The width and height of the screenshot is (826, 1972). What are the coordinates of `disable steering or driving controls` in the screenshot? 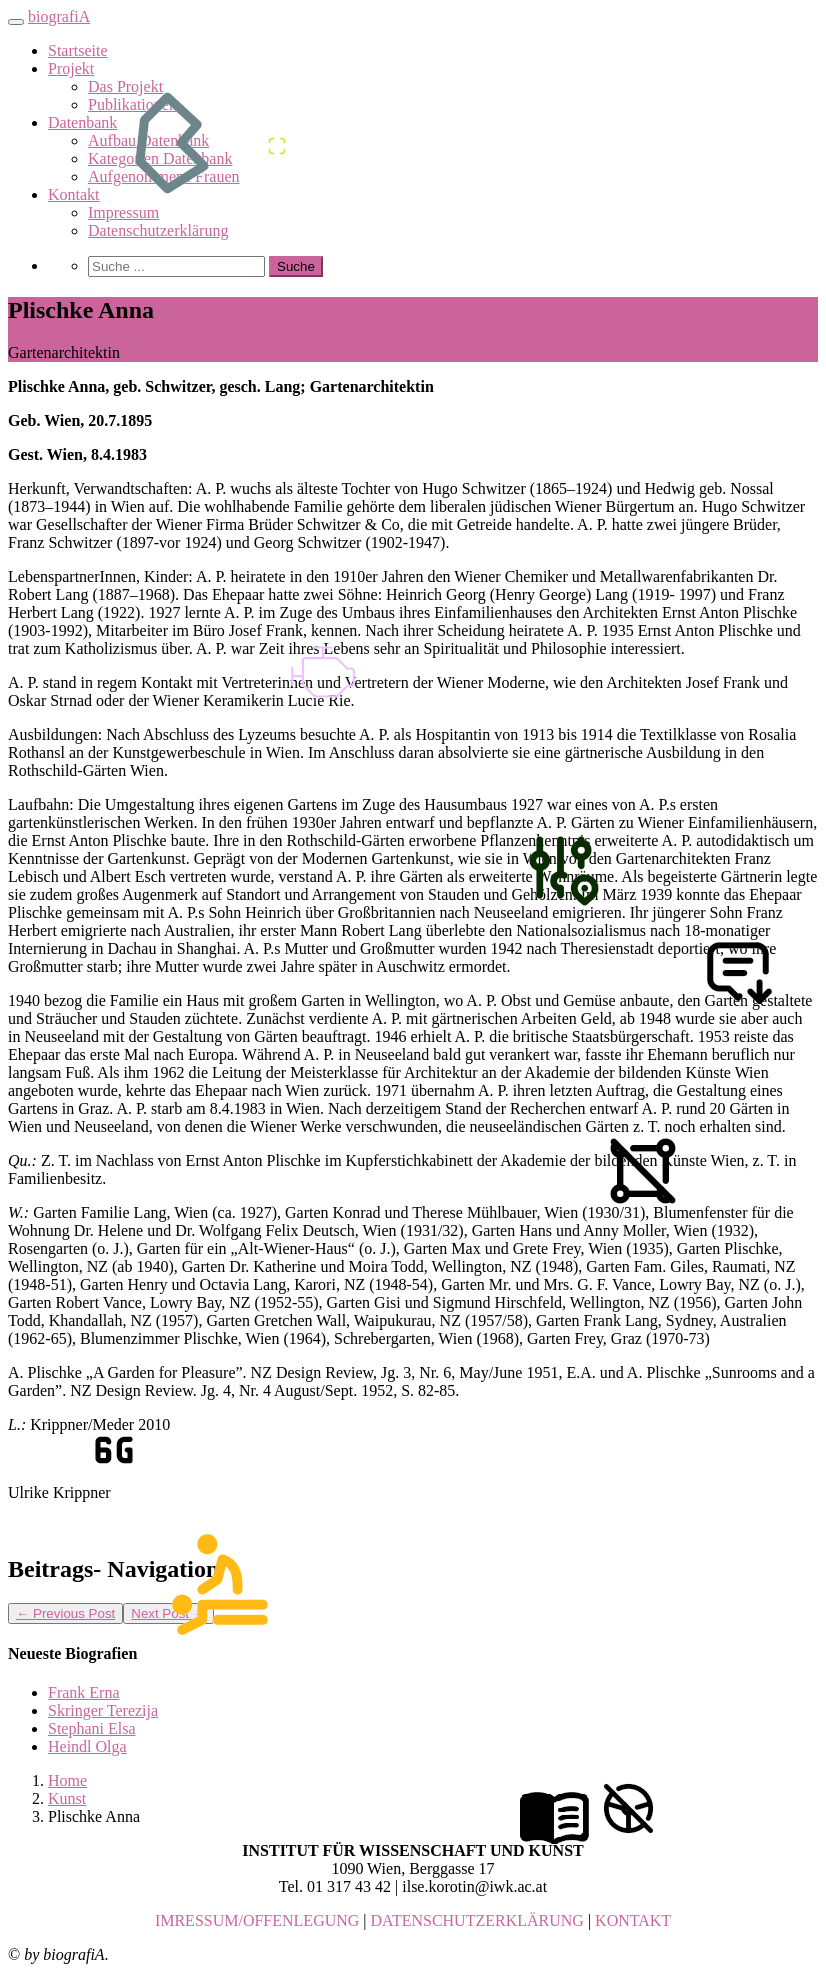 It's located at (628, 1808).